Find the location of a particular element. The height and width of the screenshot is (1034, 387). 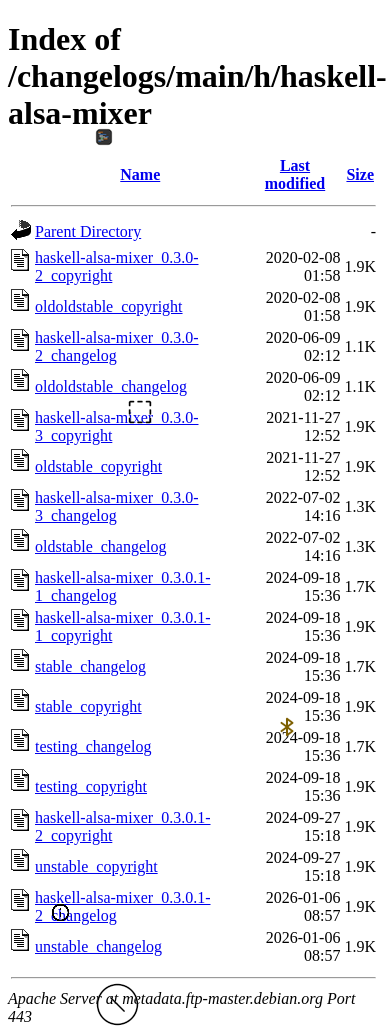

indicates a prohibited or restricted action is located at coordinates (117, 1004).